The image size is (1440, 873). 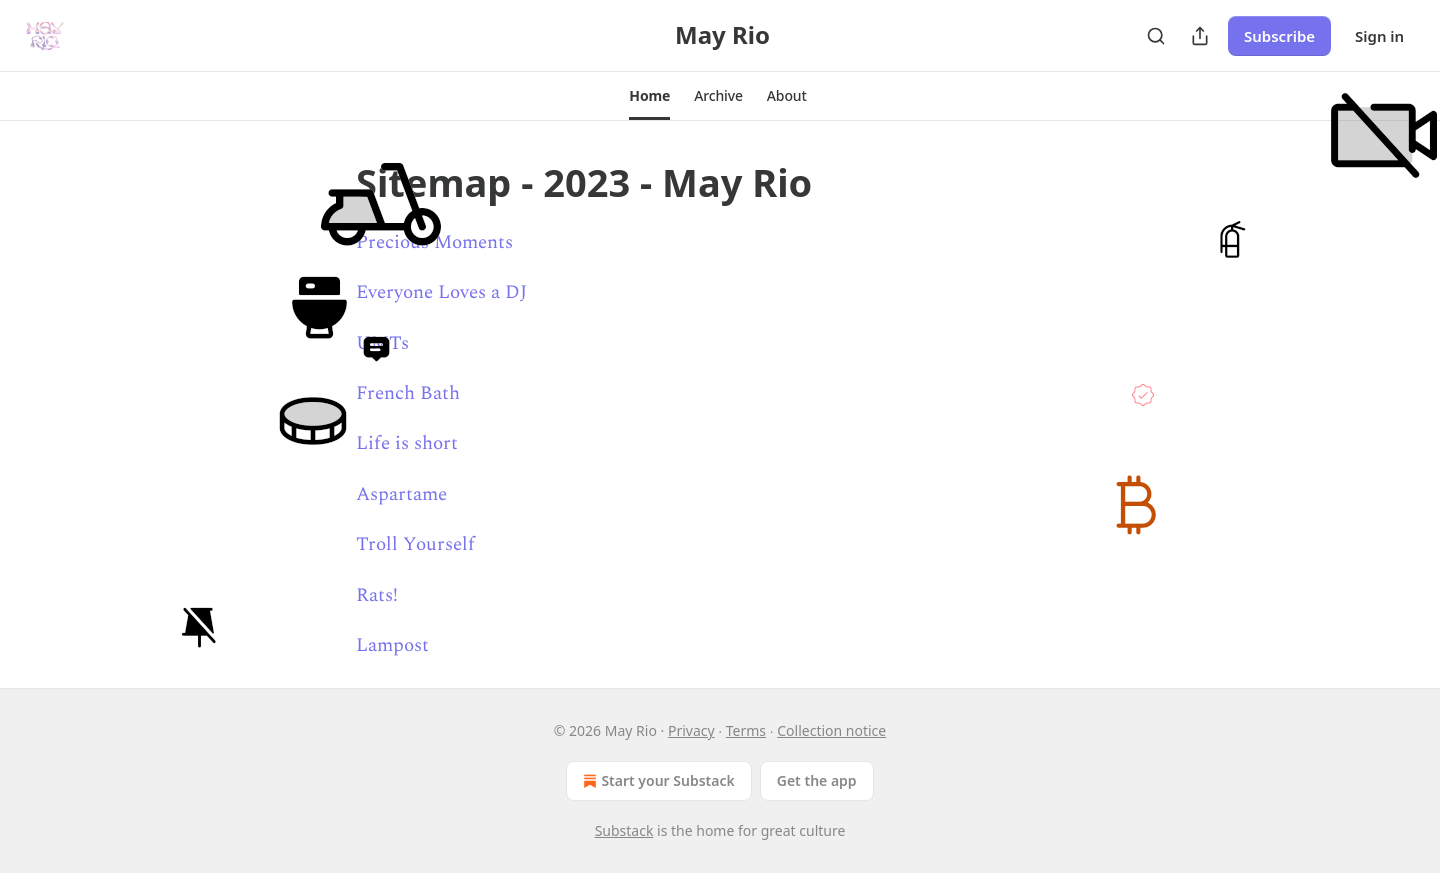 What do you see at coordinates (1231, 240) in the screenshot?
I see `access fire safety information` at bounding box center [1231, 240].